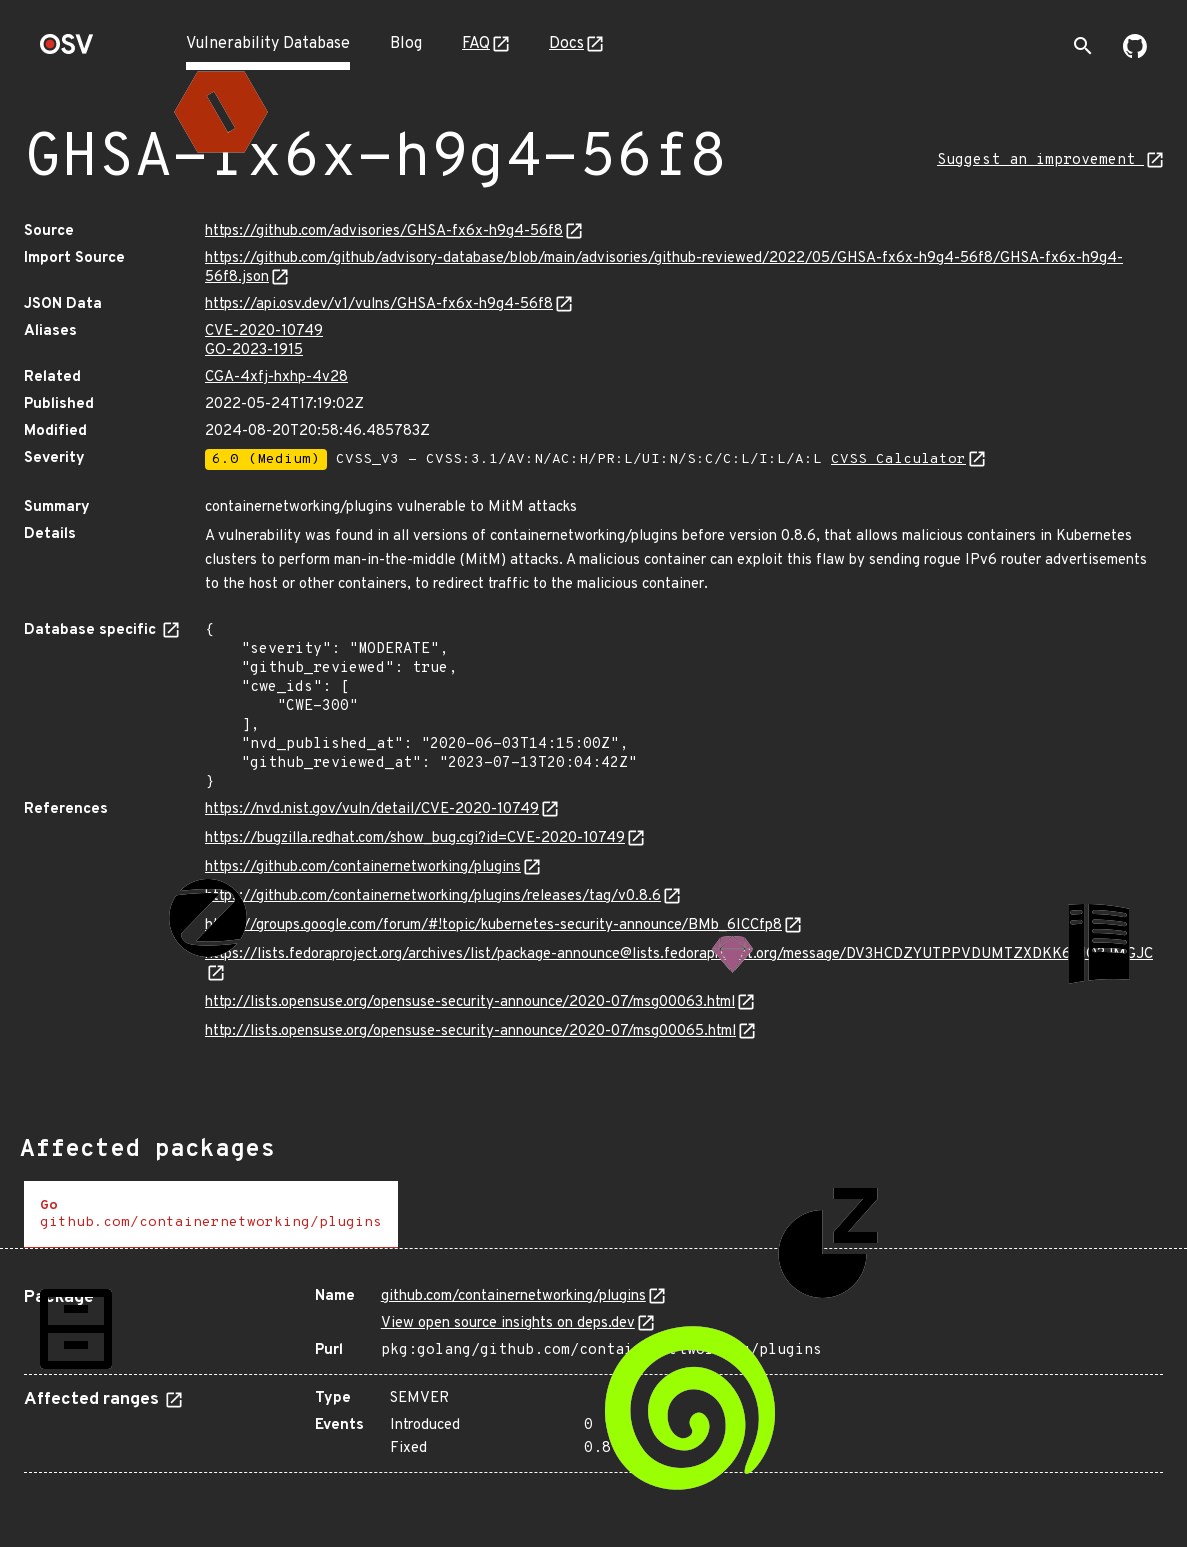 Image resolution: width=1187 pixels, height=1547 pixels. What do you see at coordinates (690, 1408) in the screenshot?
I see `visit dreamstime stock photography website` at bounding box center [690, 1408].